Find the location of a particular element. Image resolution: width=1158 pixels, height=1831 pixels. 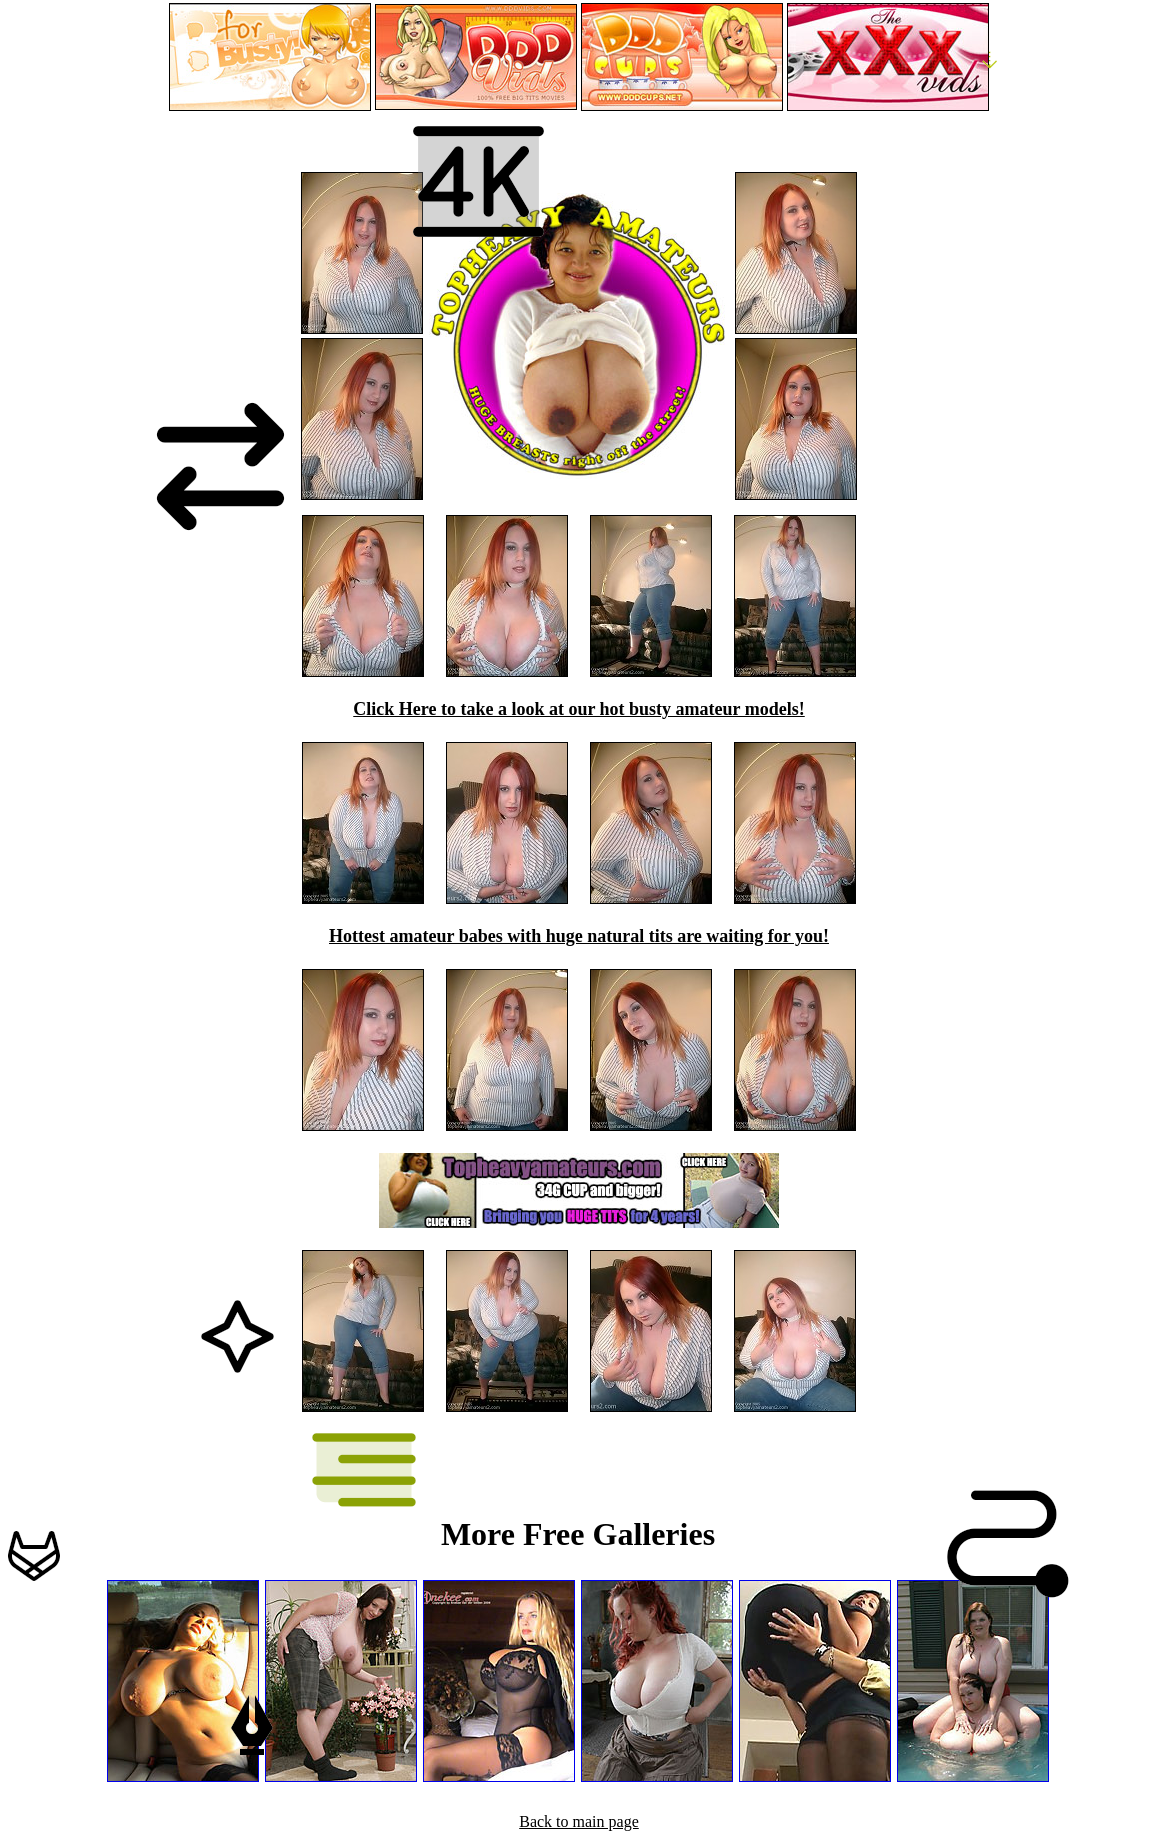

add a sparkle or highlight effect is located at coordinates (237, 1336).